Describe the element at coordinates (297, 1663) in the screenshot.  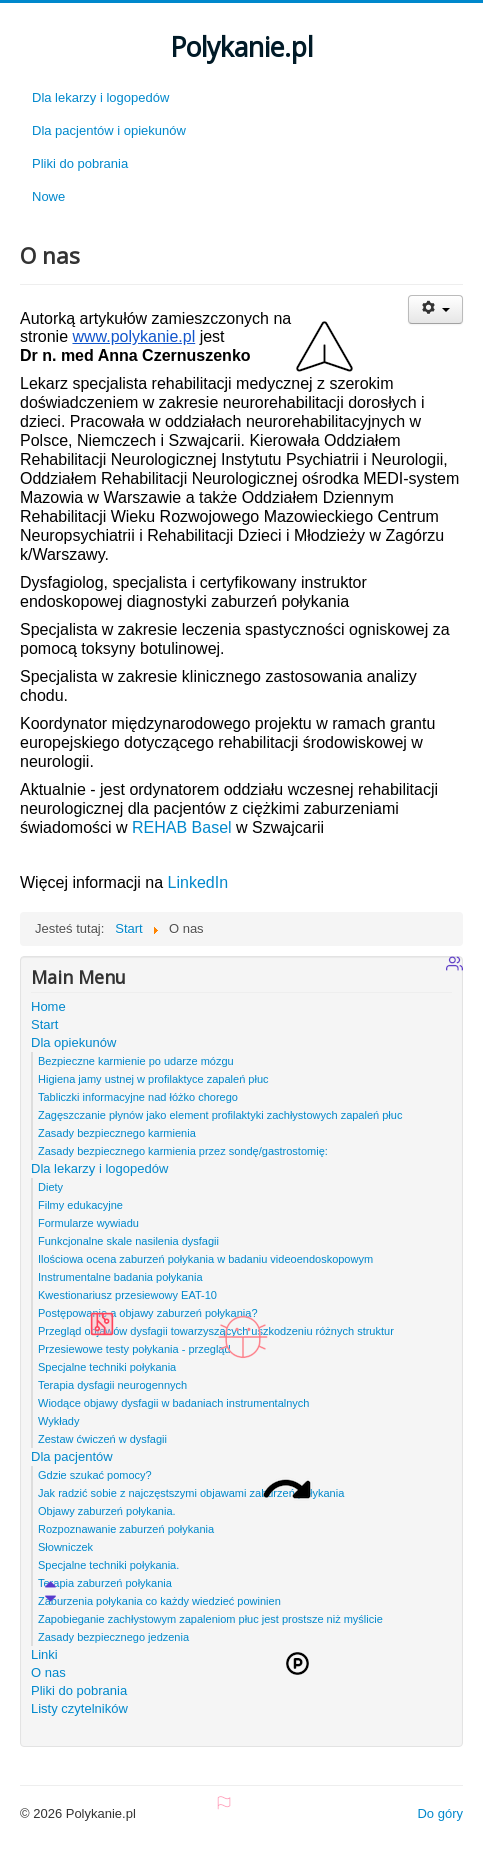
I see `indicates parking availability or location` at that location.